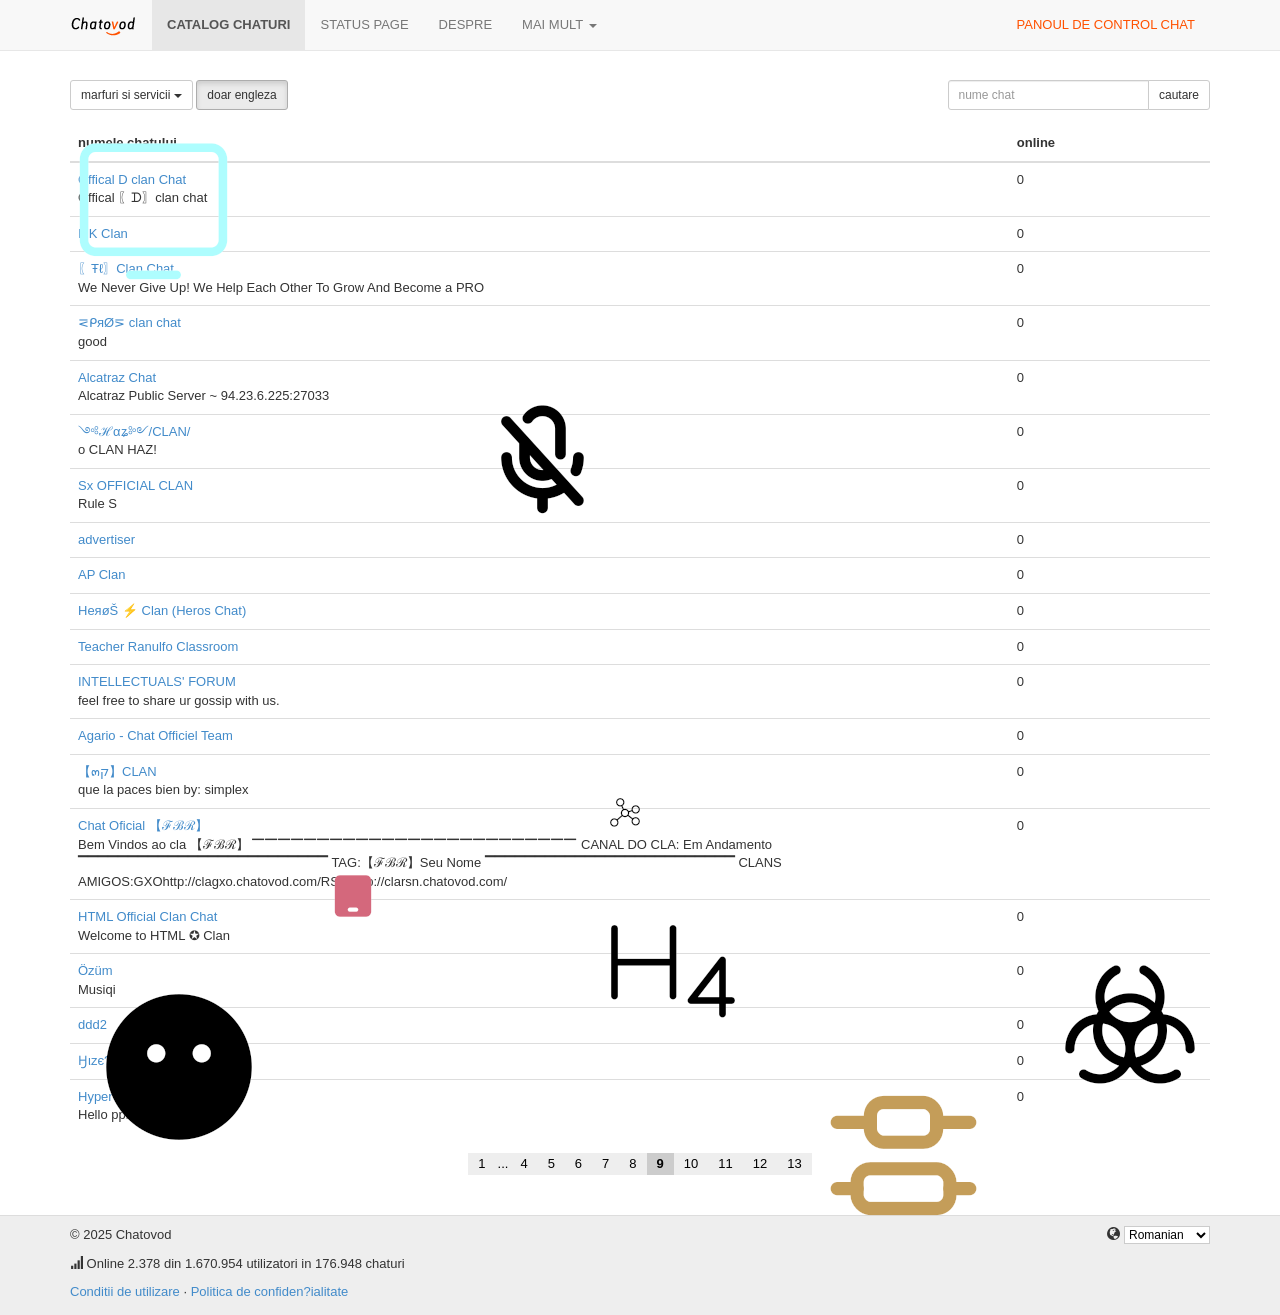 The image size is (1280, 1315). I want to click on view network connections or relationships, so click(625, 813).